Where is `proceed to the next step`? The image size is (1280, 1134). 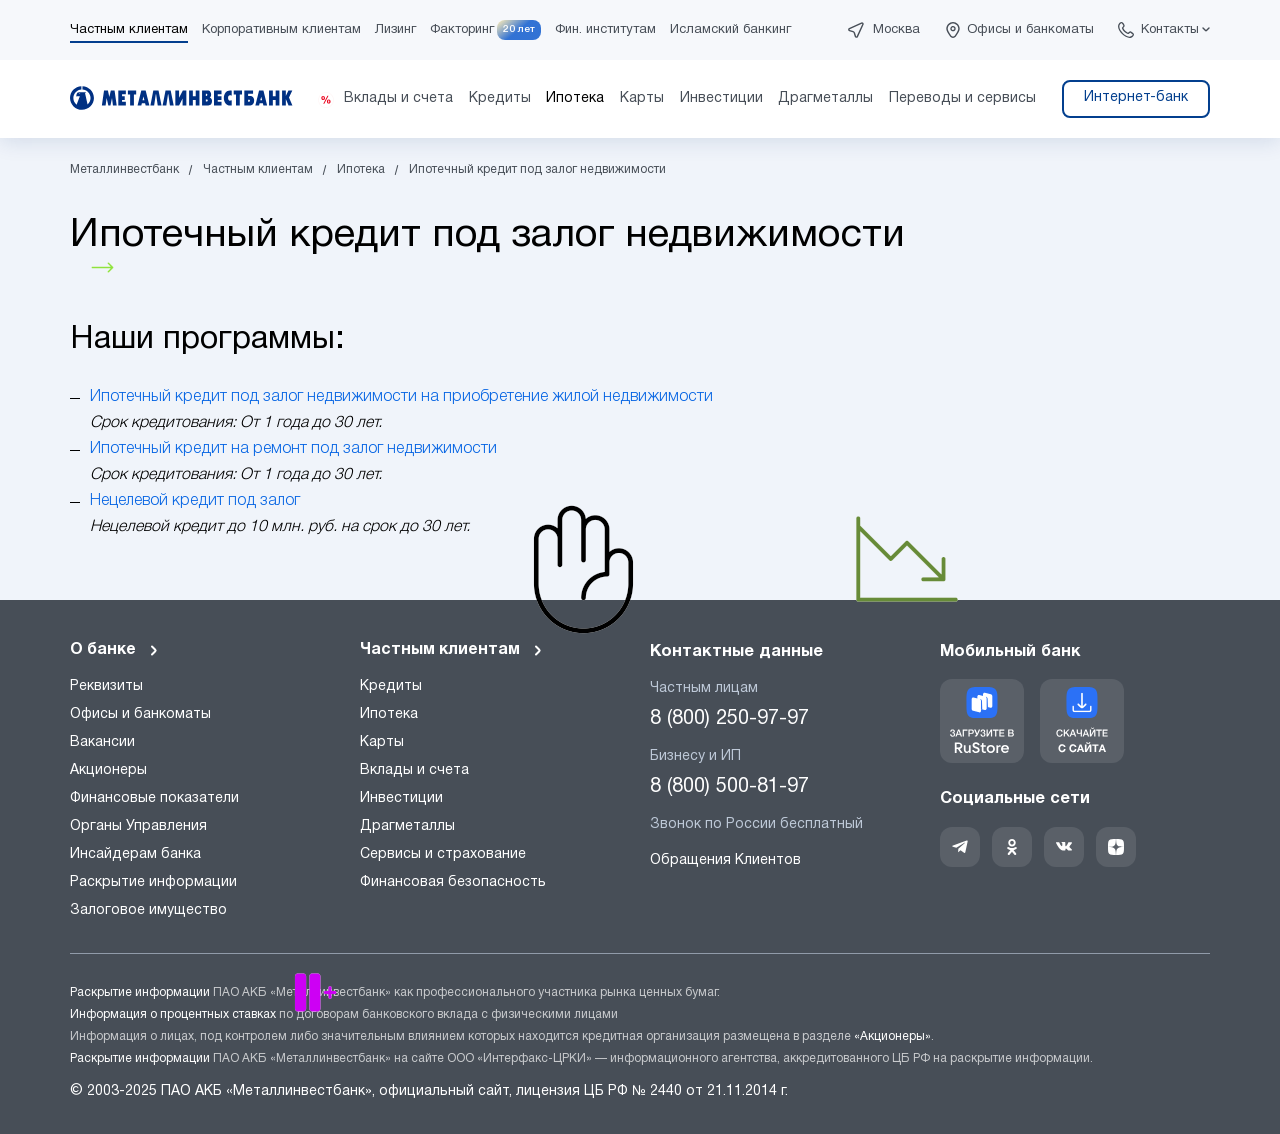
proceed to the next step is located at coordinates (102, 267).